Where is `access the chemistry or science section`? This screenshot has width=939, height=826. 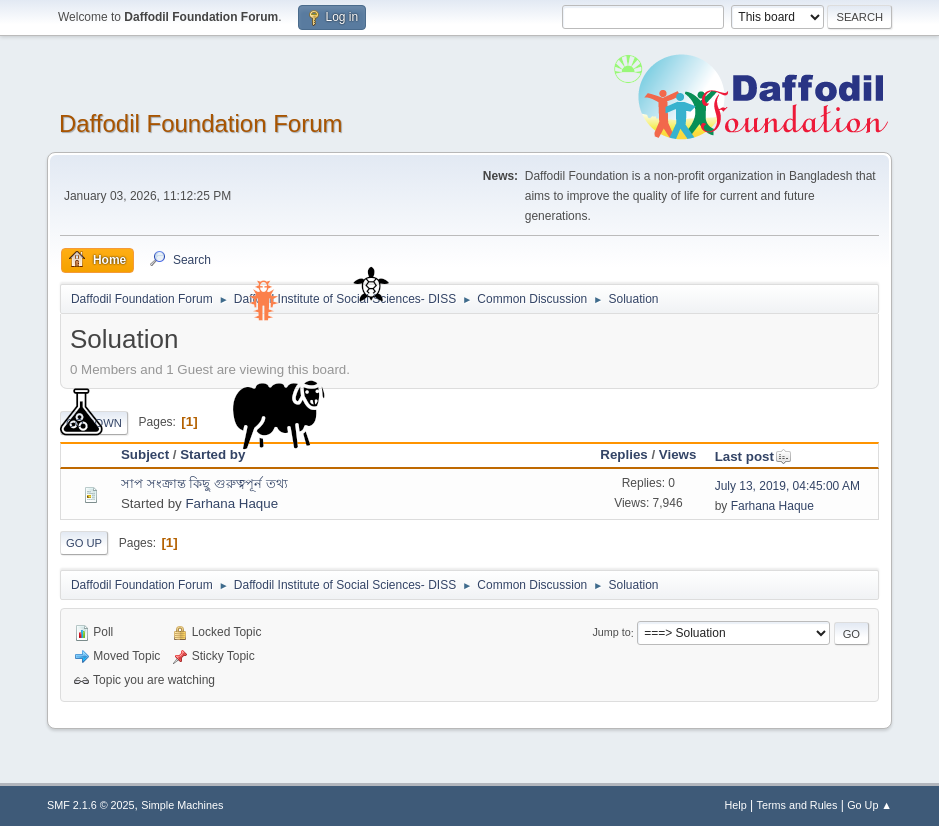
access the chemistry or science section is located at coordinates (81, 411).